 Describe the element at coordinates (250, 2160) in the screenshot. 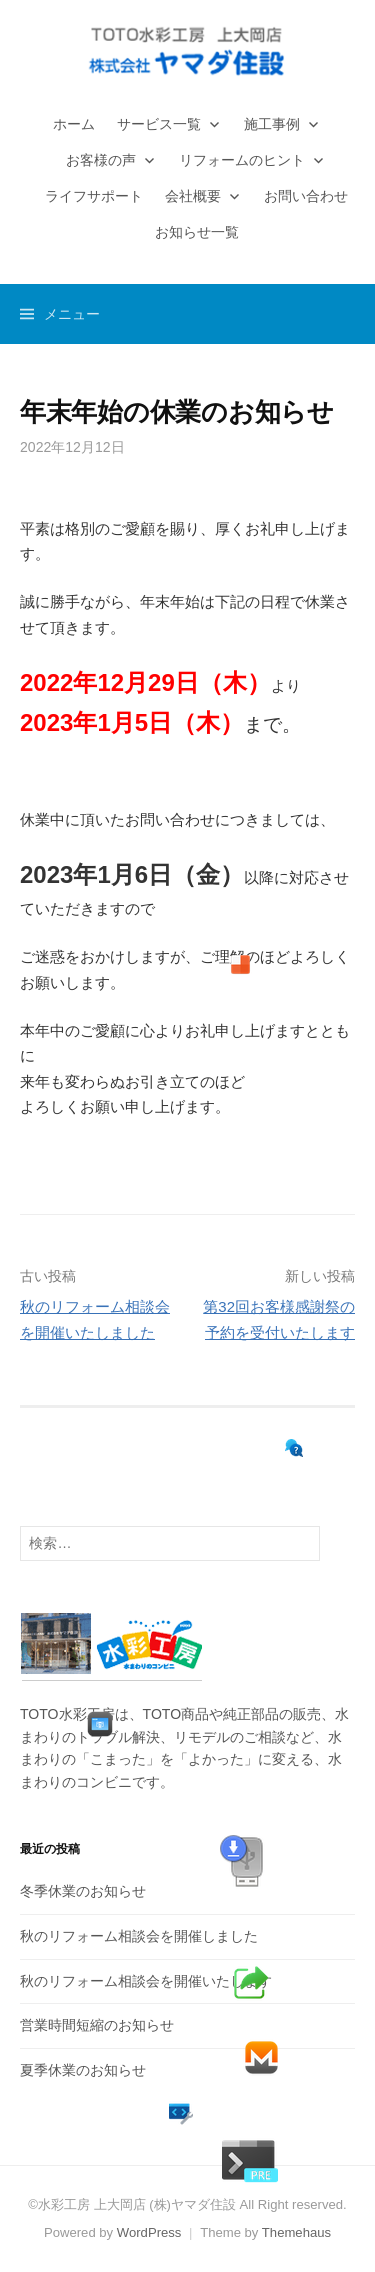

I see `open windows terminal preview app` at that location.